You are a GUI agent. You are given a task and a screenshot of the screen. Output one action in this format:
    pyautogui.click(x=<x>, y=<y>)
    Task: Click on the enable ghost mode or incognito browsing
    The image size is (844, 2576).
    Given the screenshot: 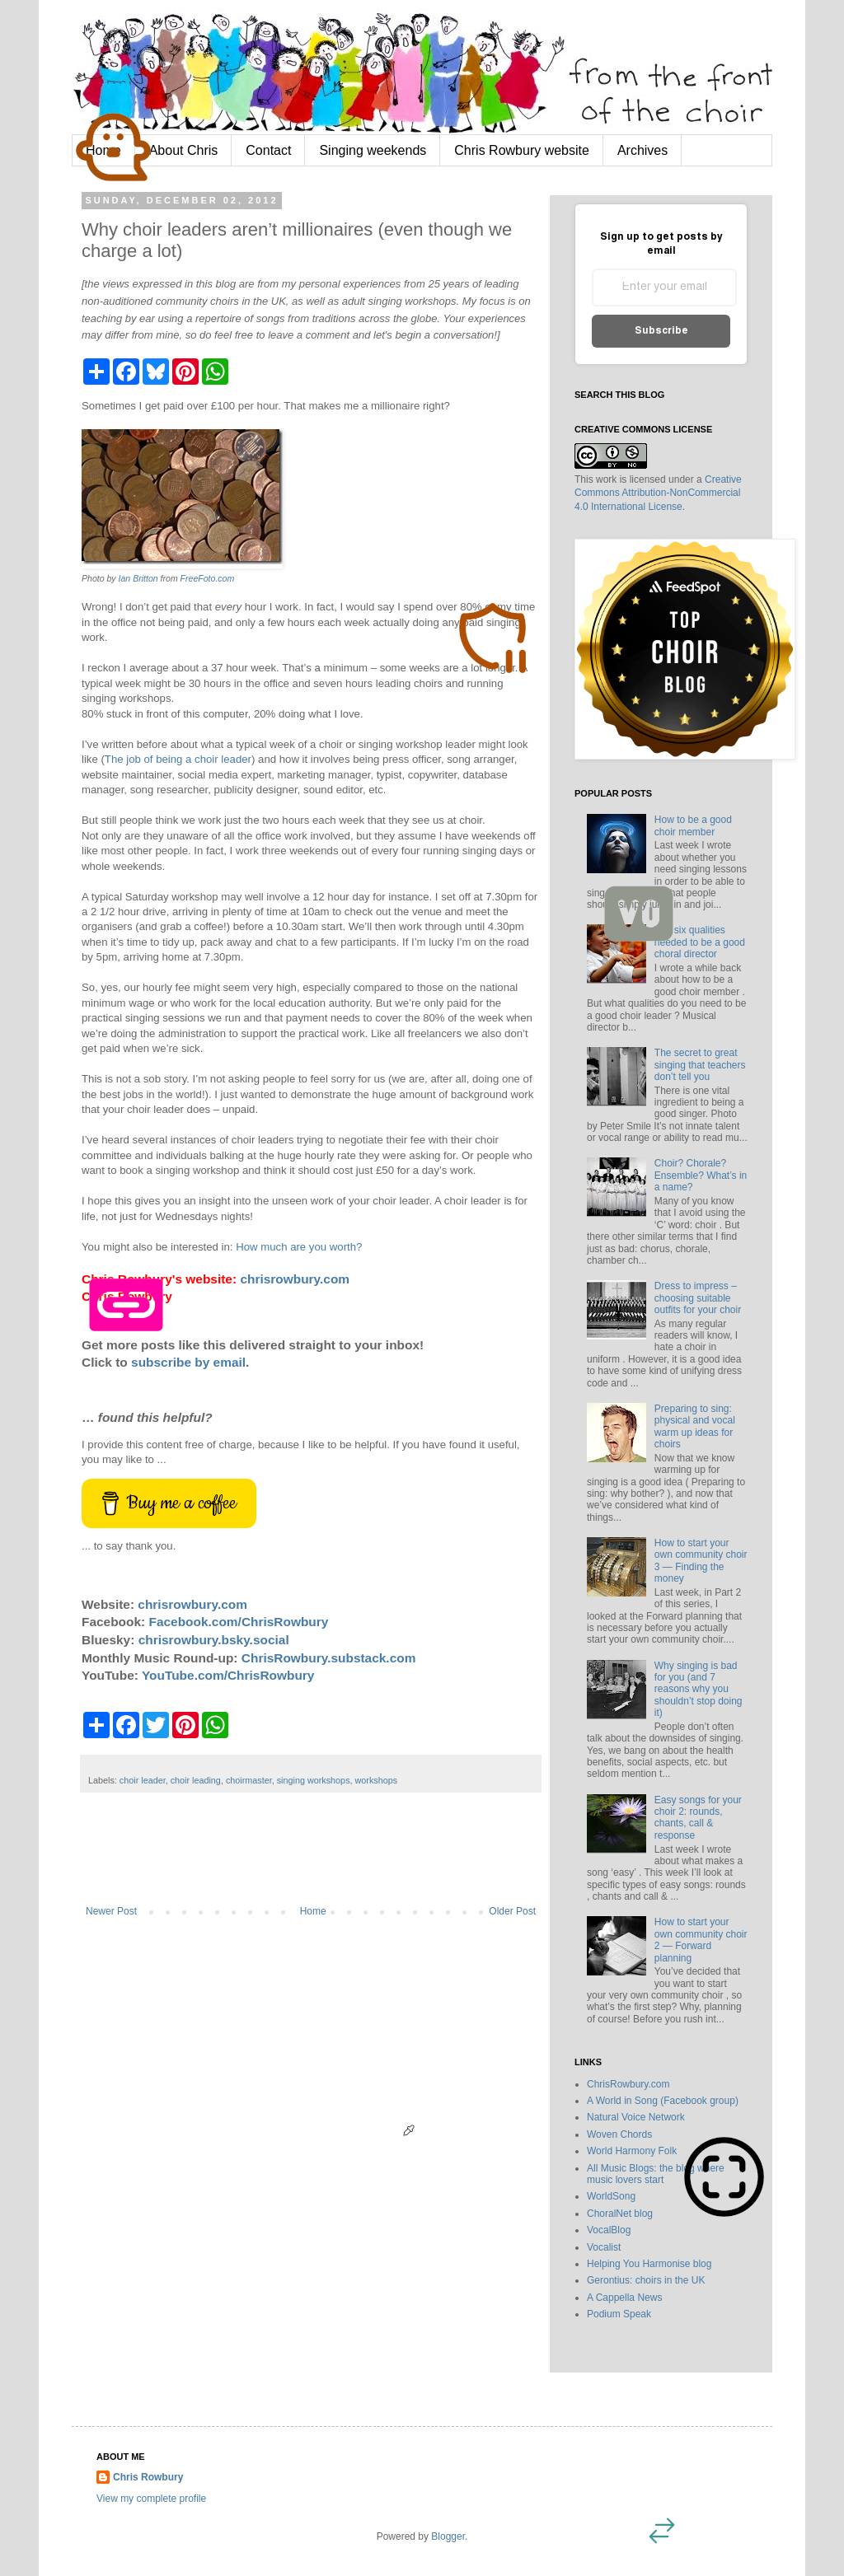 What is the action you would take?
    pyautogui.click(x=113, y=147)
    